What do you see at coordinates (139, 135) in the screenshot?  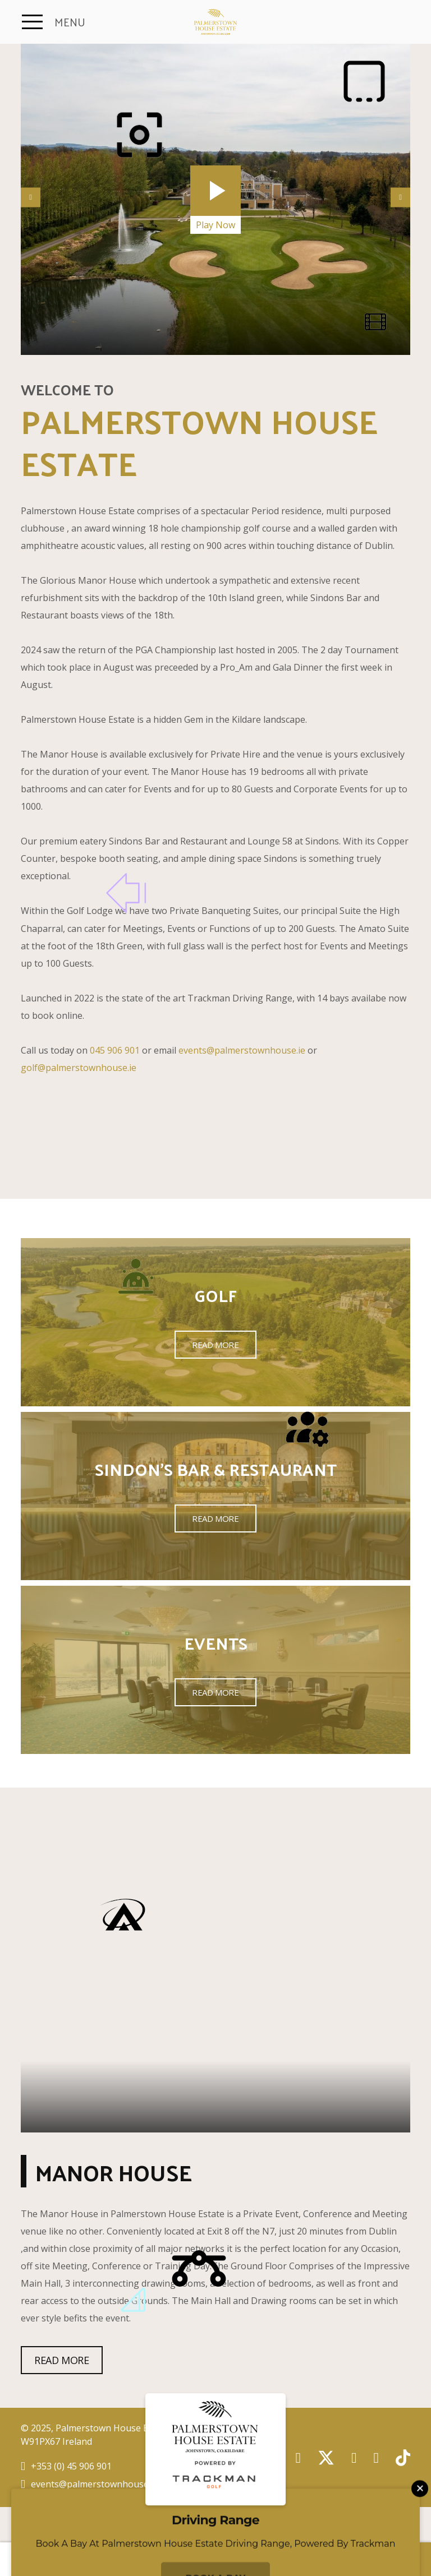 I see `center focus on camera viewfinder` at bounding box center [139, 135].